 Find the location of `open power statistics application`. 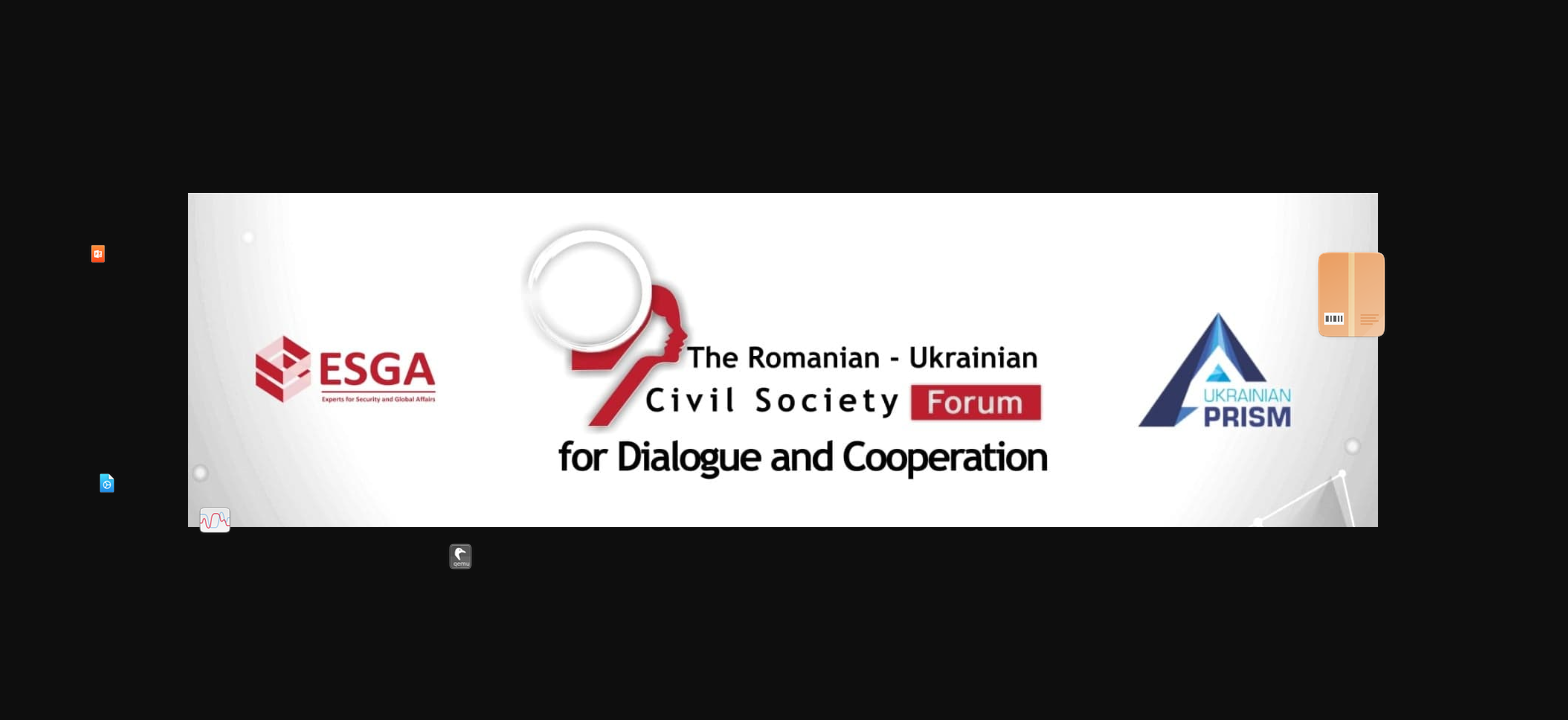

open power statistics application is located at coordinates (215, 520).